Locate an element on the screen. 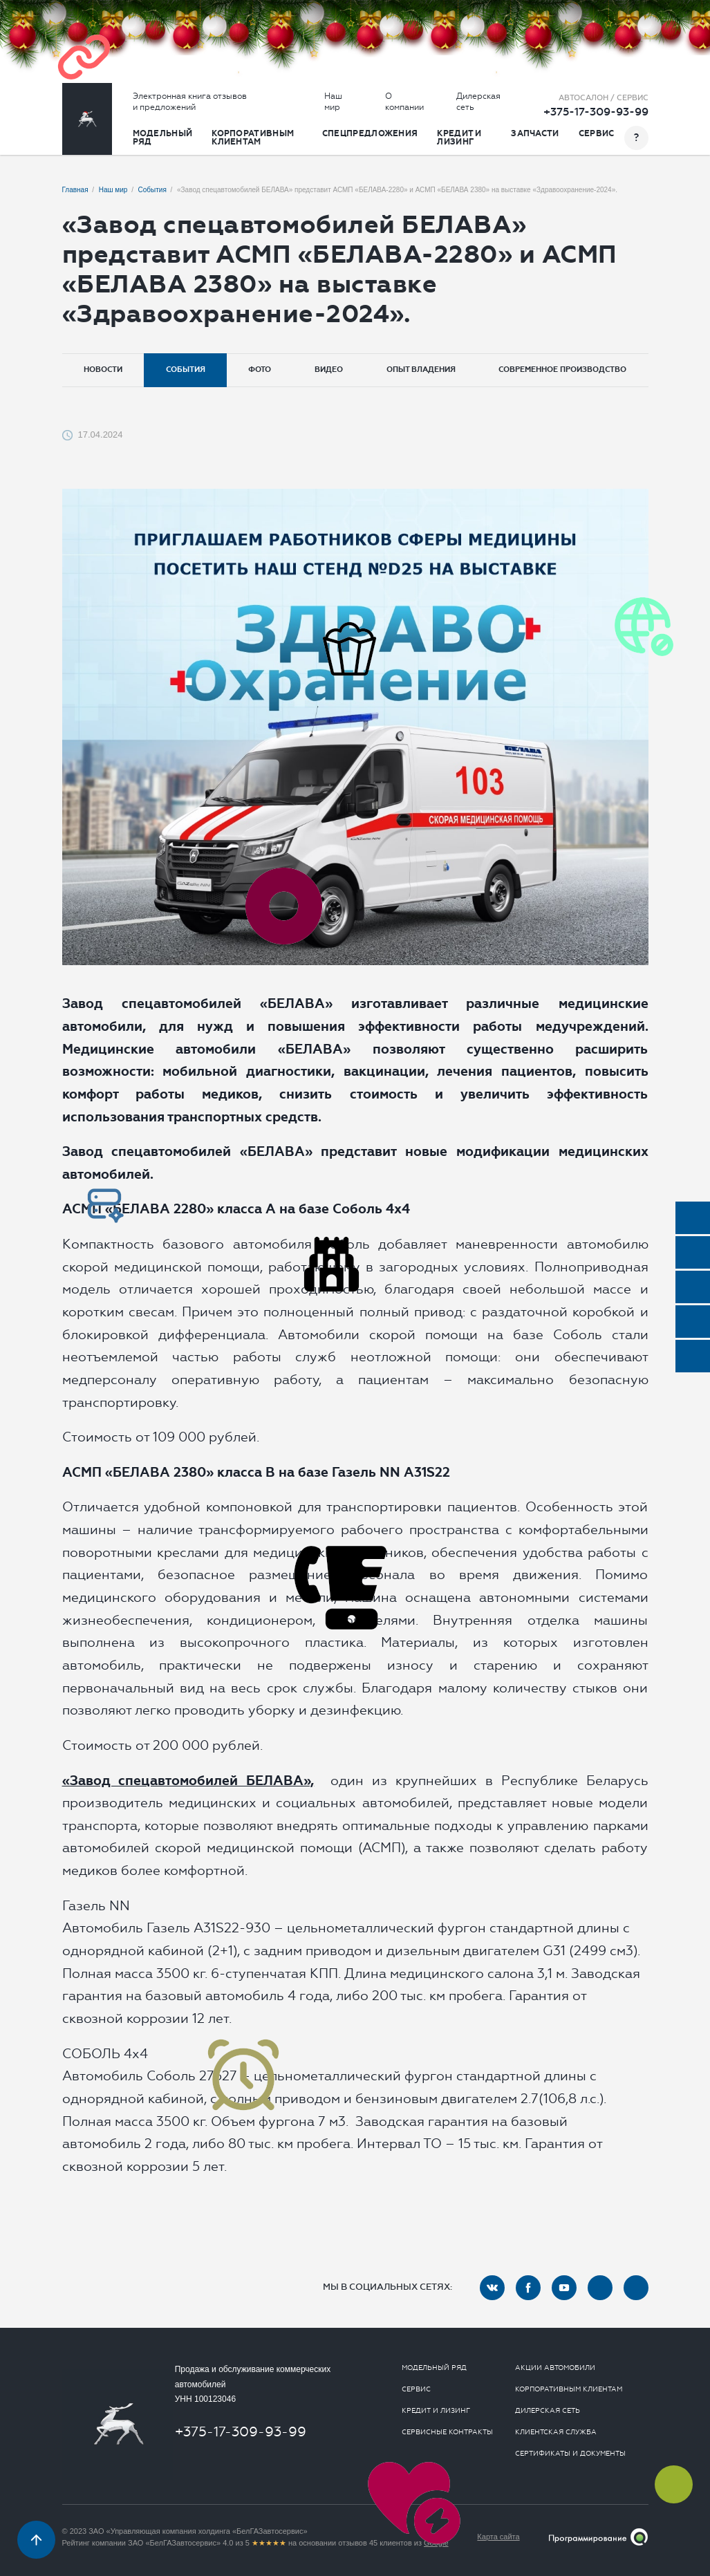 This screenshot has height=2576, width=710. access AI-powered server features is located at coordinates (104, 1204).